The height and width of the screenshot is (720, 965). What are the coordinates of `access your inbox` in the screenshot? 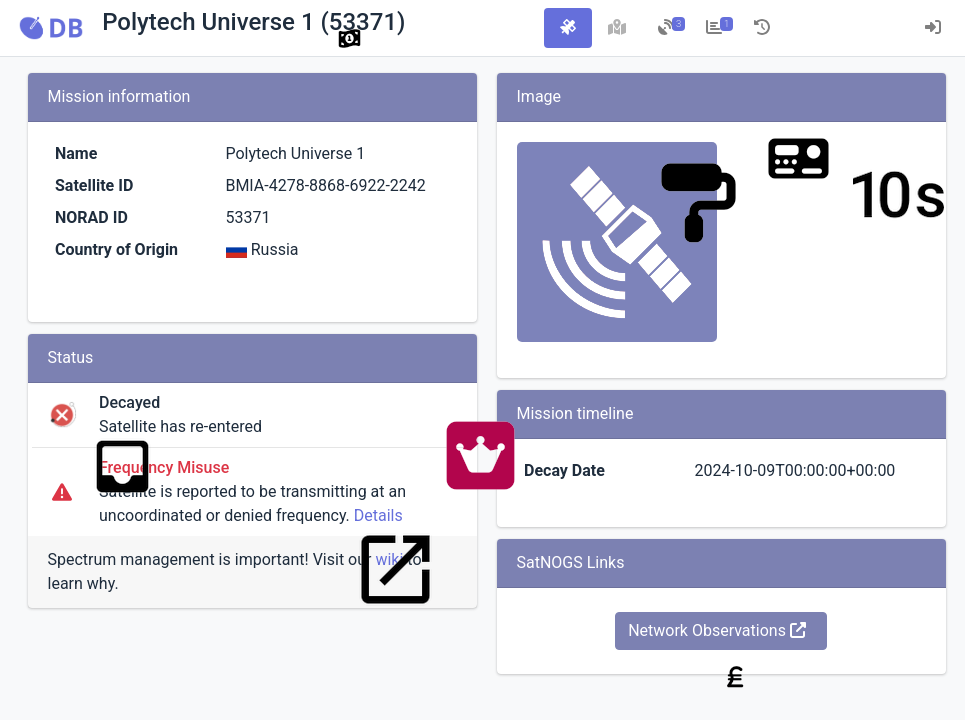 It's located at (122, 466).